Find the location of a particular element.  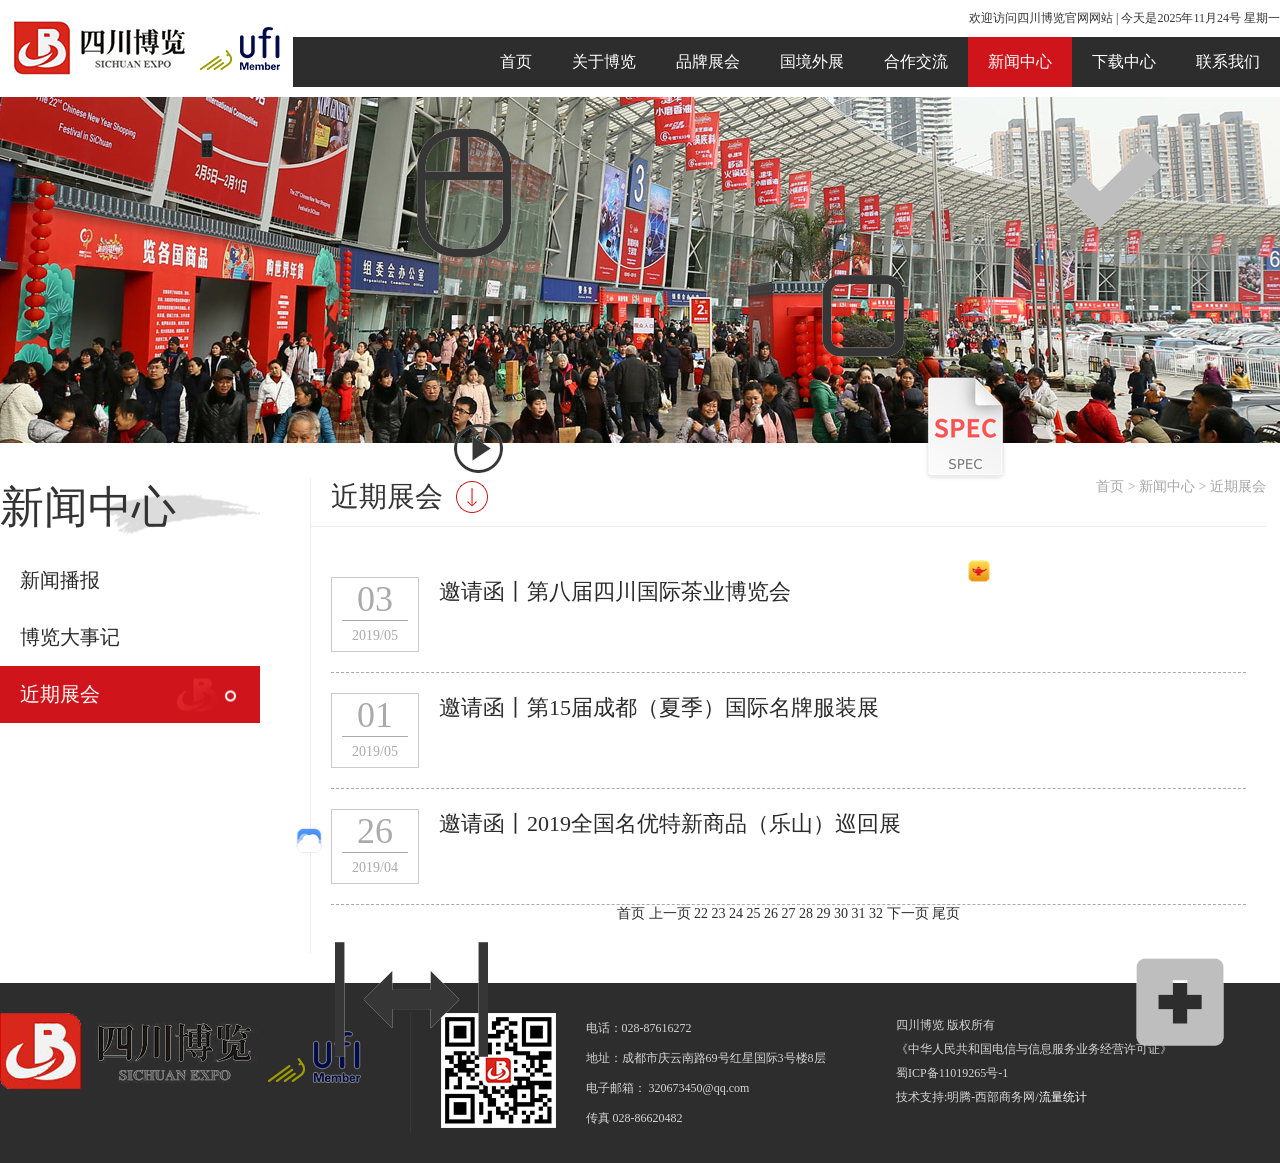

zoom in on the current view is located at coordinates (1180, 1002).